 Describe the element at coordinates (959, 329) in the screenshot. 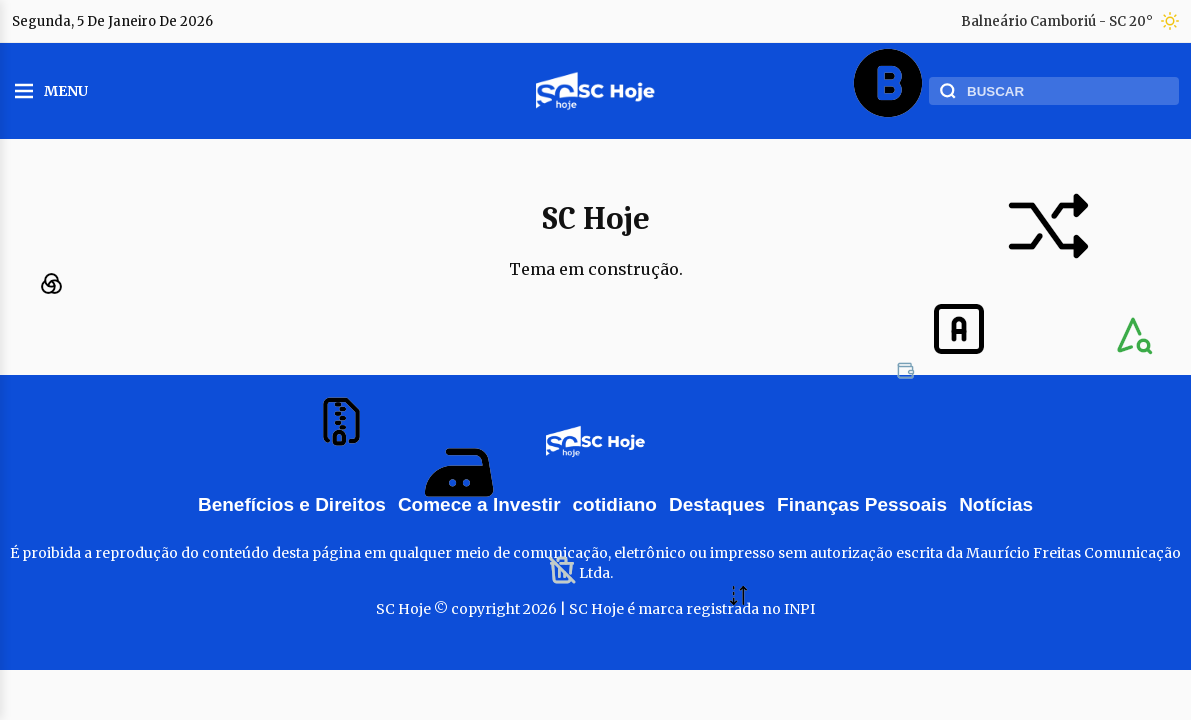

I see `select text formatting option A` at that location.